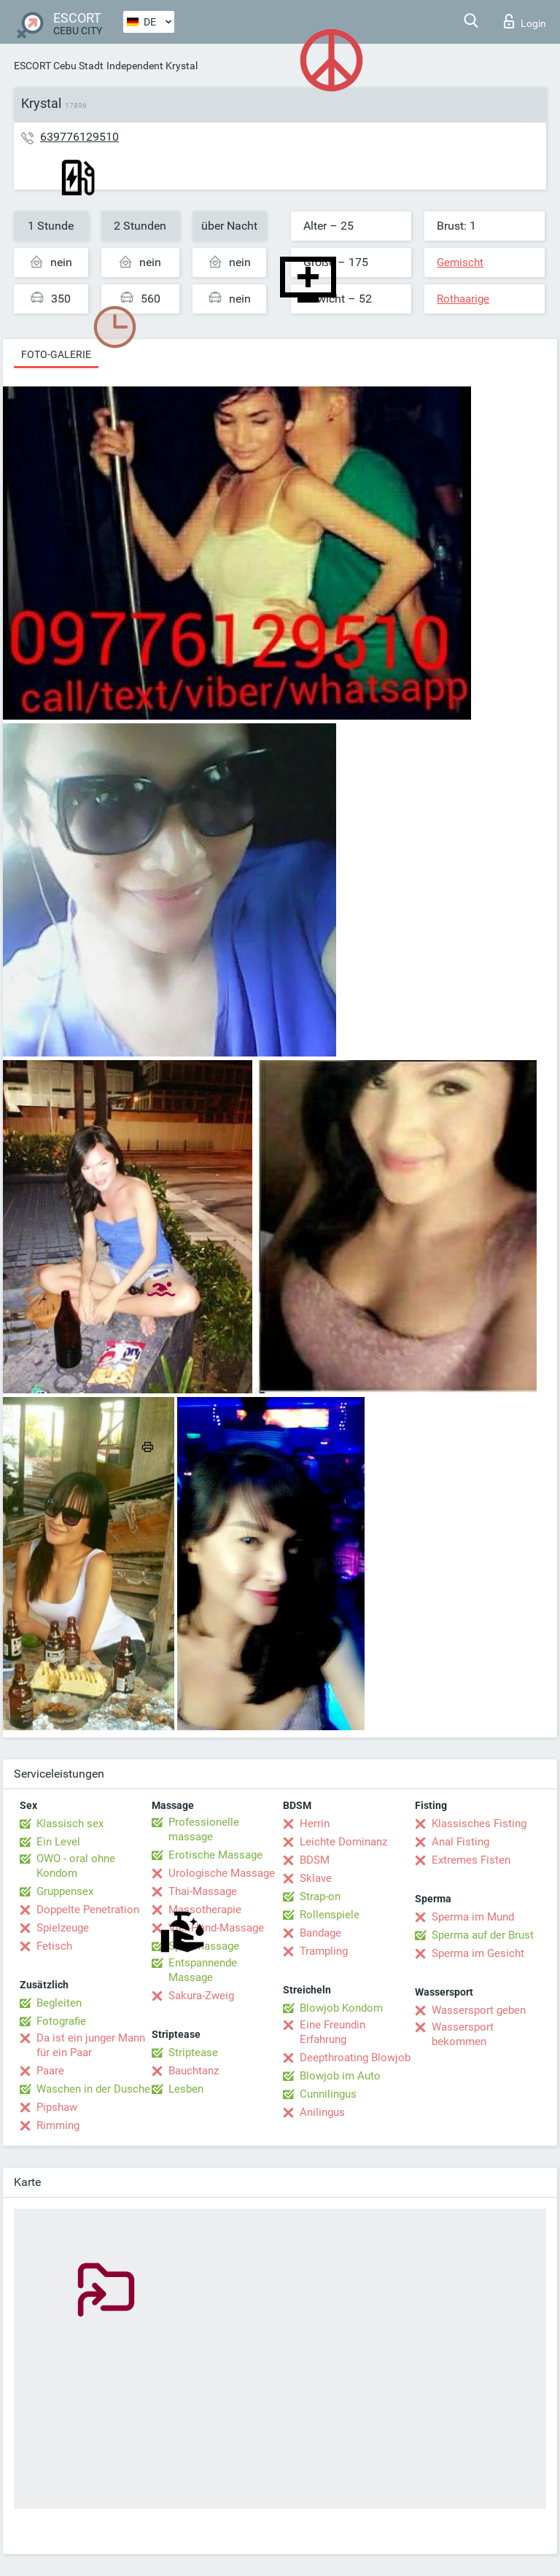 The height and width of the screenshot is (2576, 560). What do you see at coordinates (183, 1931) in the screenshot?
I see `hand sanitizer or hand washing station available` at bounding box center [183, 1931].